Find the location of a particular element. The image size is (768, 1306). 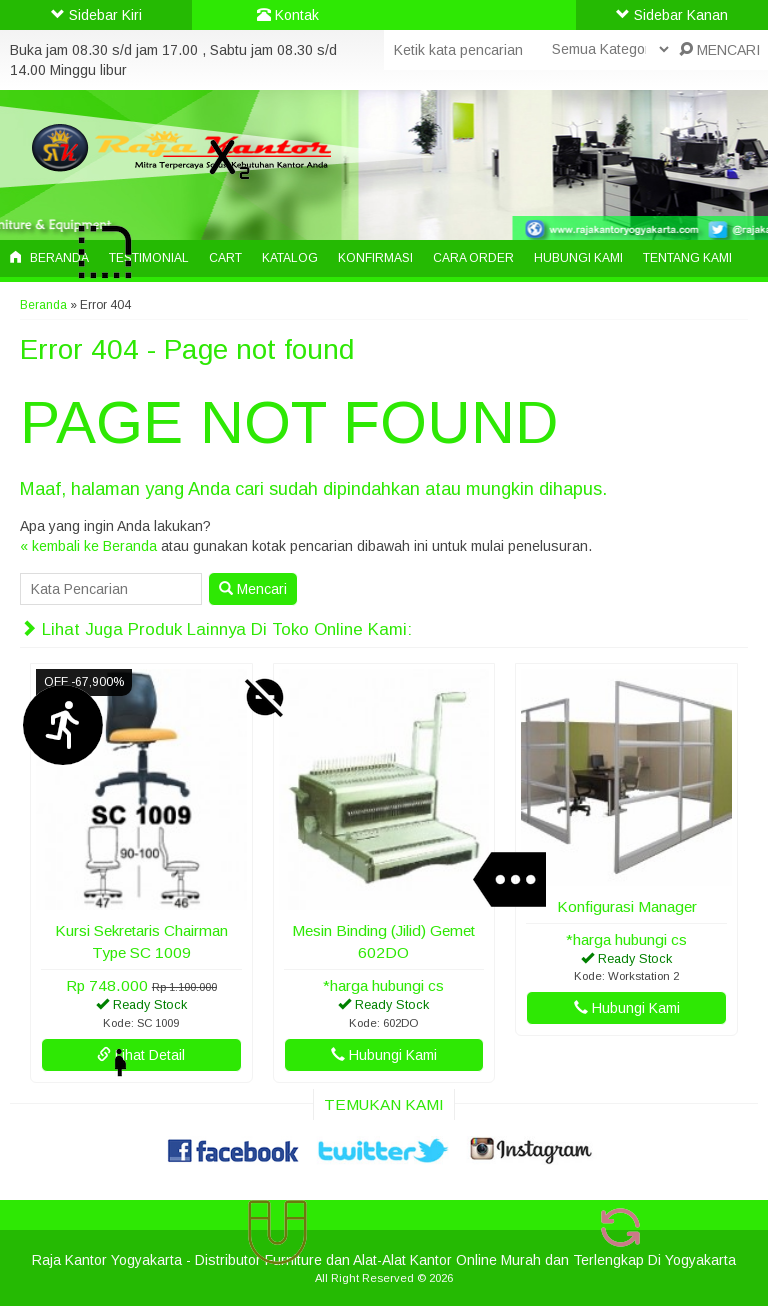

start running or jogging activity is located at coordinates (63, 725).